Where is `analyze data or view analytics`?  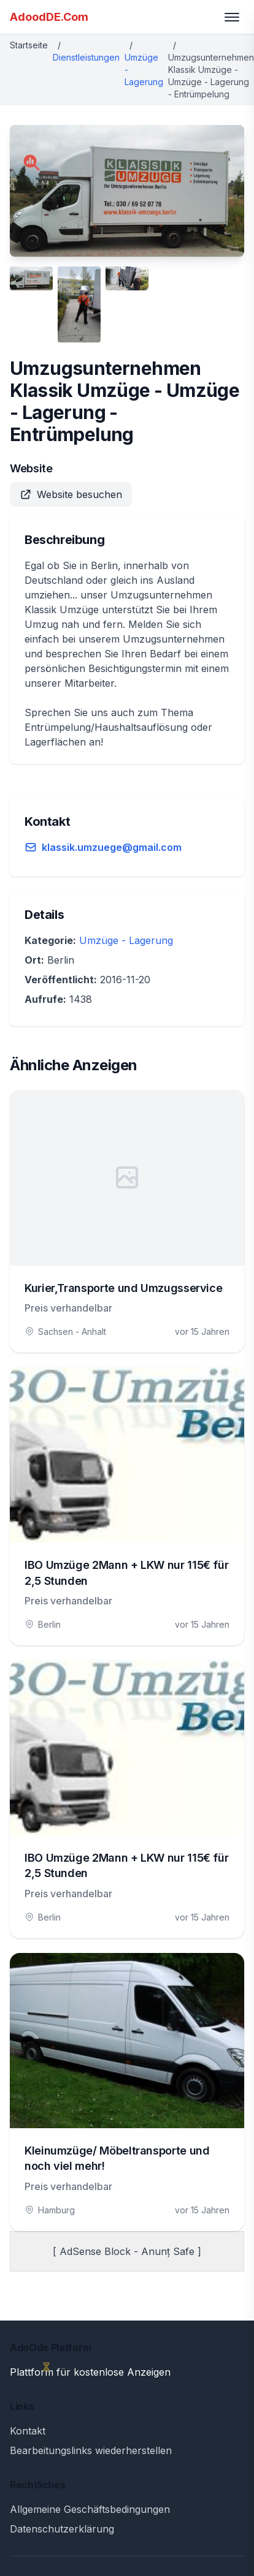
analyze data or view analytics is located at coordinates (31, 162).